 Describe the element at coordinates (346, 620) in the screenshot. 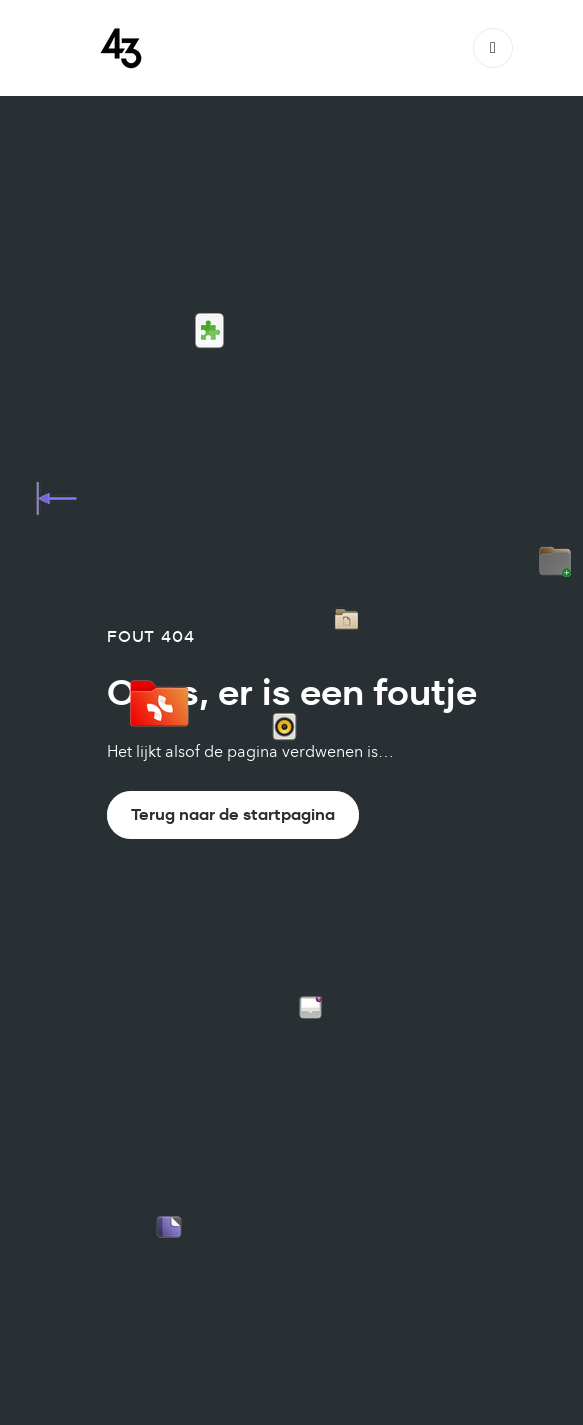

I see `access your templates folder` at that location.